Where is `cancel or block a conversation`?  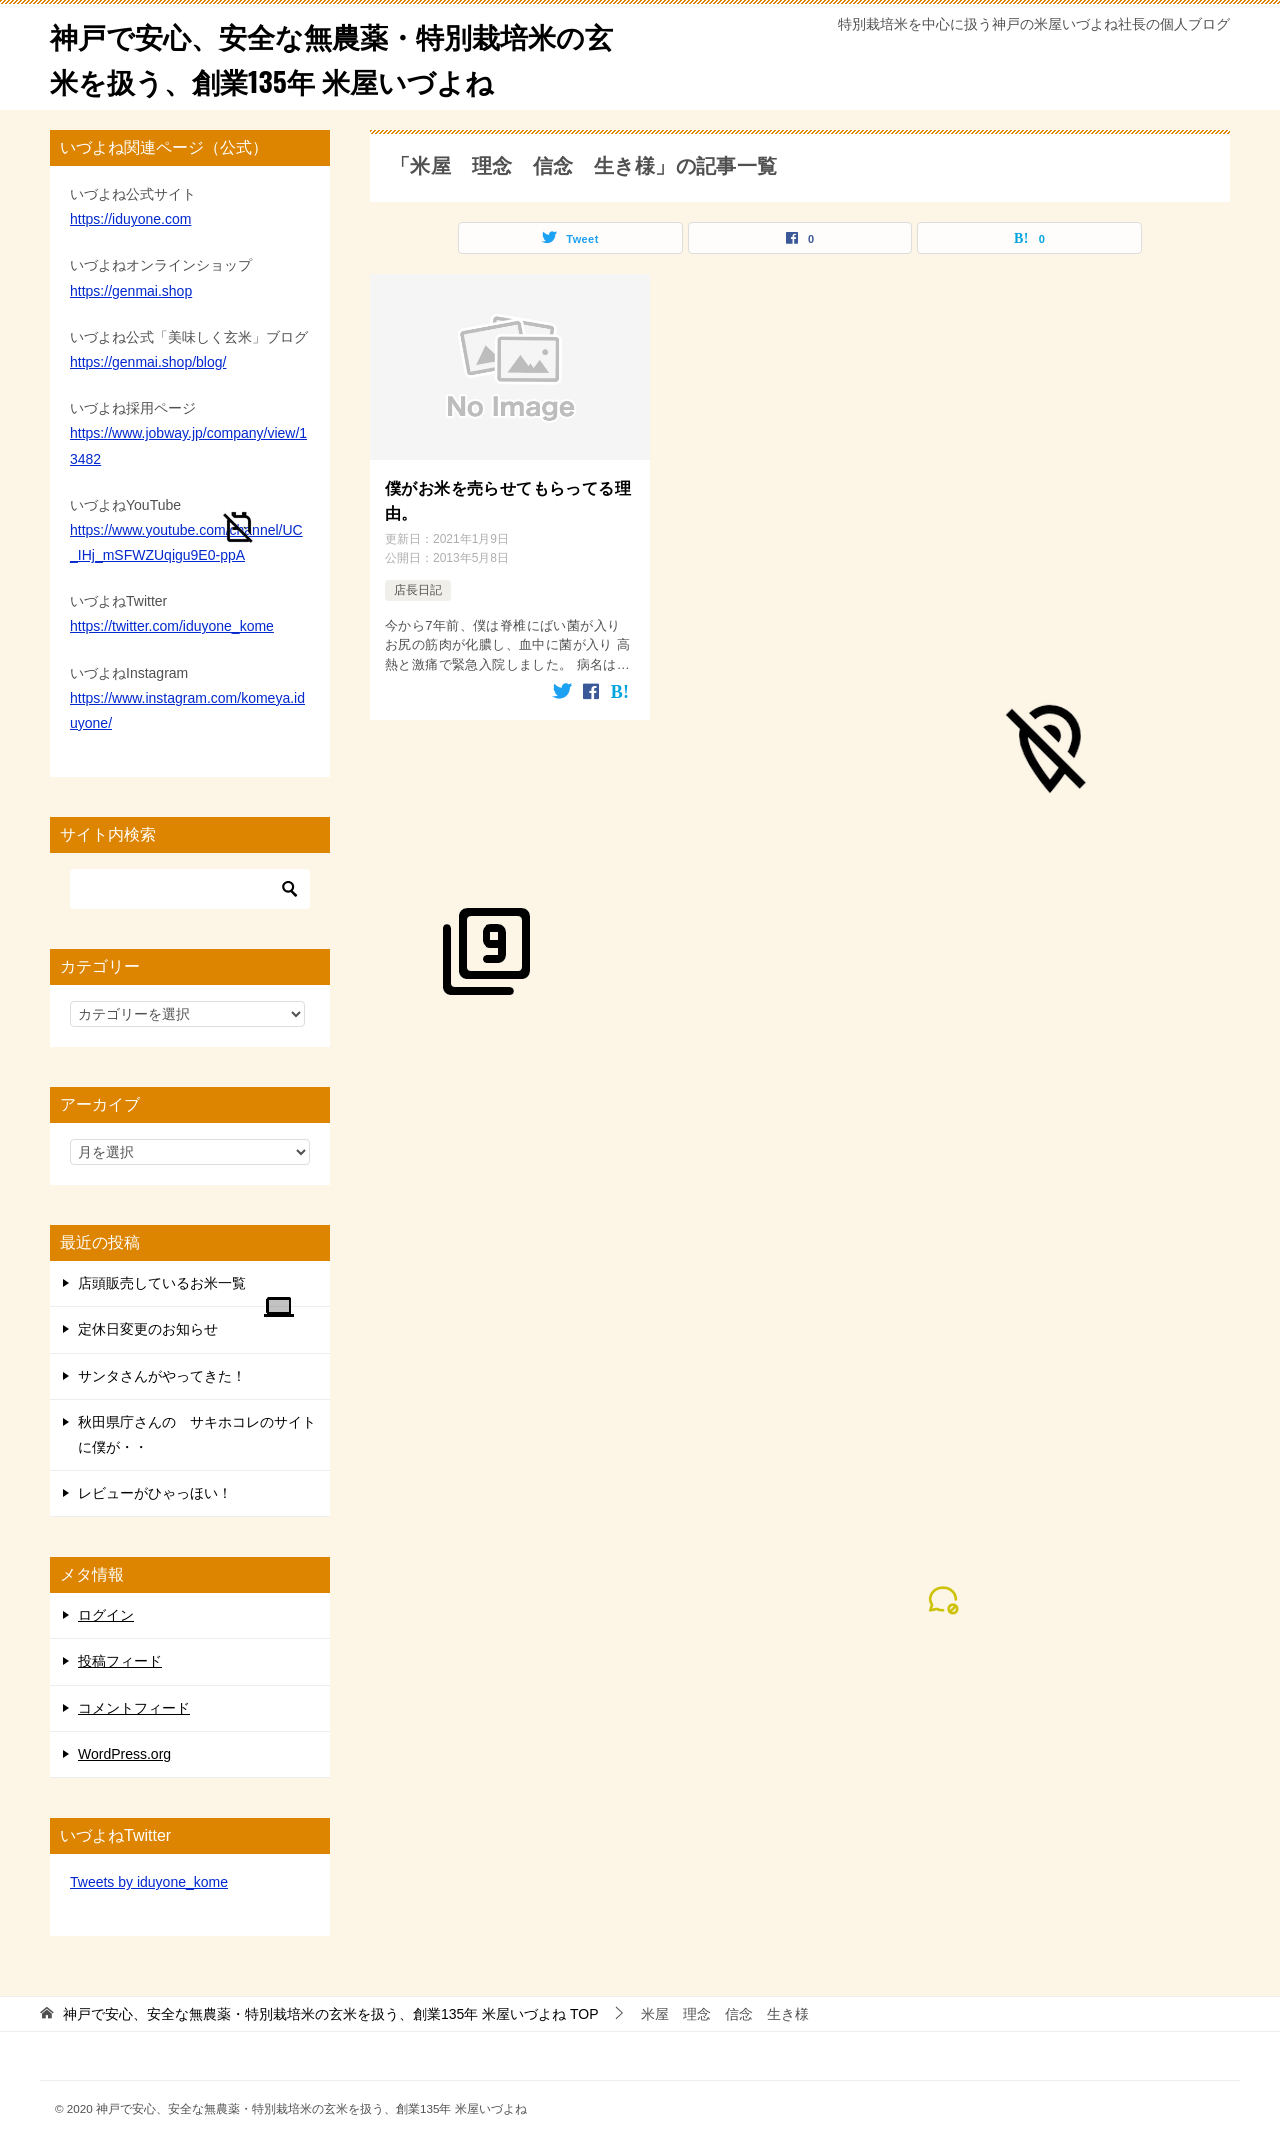
cancel or block a conversation is located at coordinates (943, 1599).